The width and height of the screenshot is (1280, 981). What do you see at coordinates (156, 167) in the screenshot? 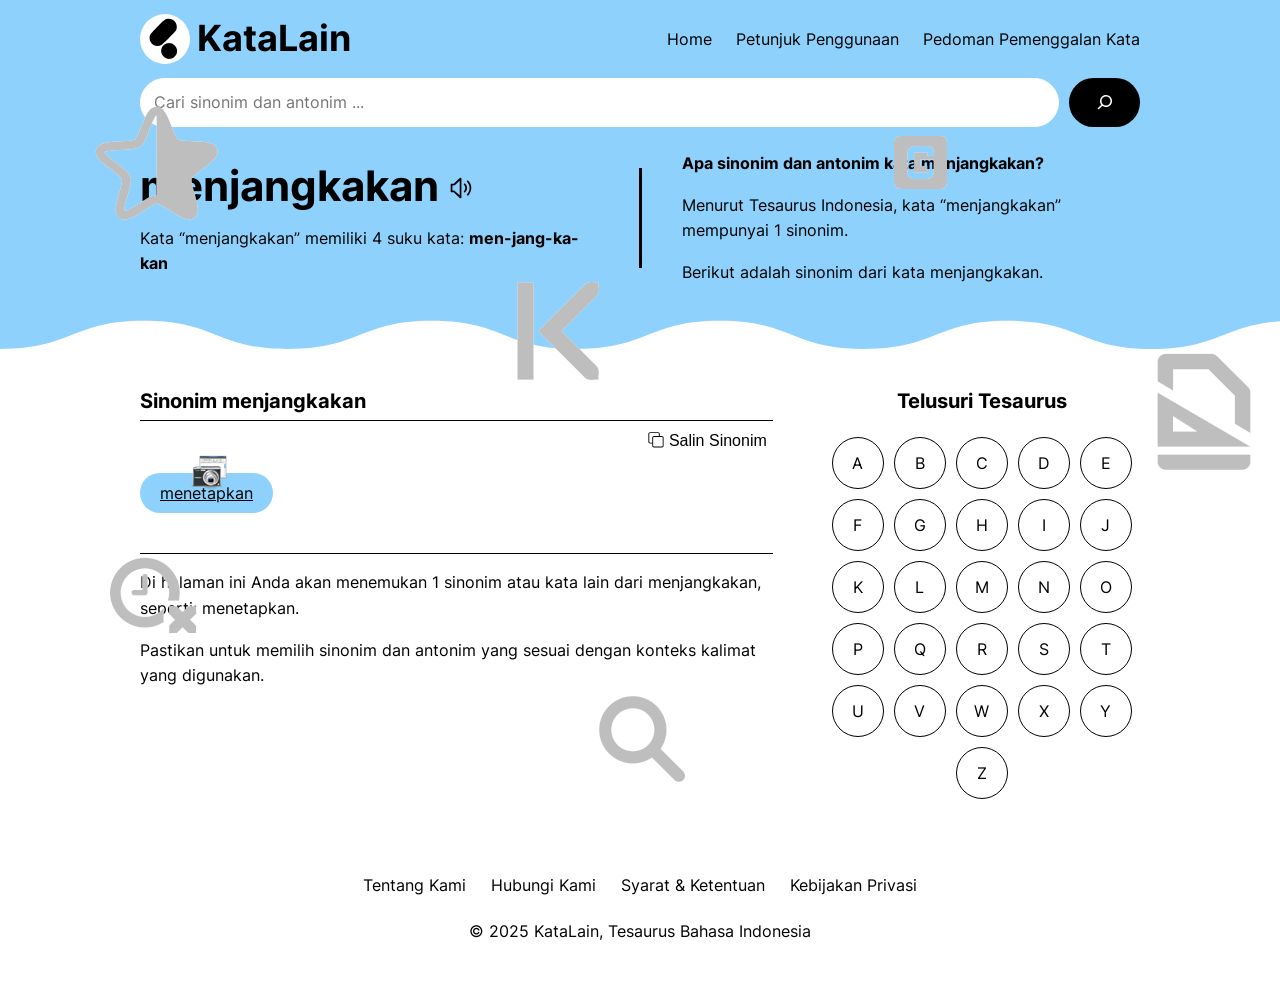
I see `indicates a partial or half rating` at bounding box center [156, 167].